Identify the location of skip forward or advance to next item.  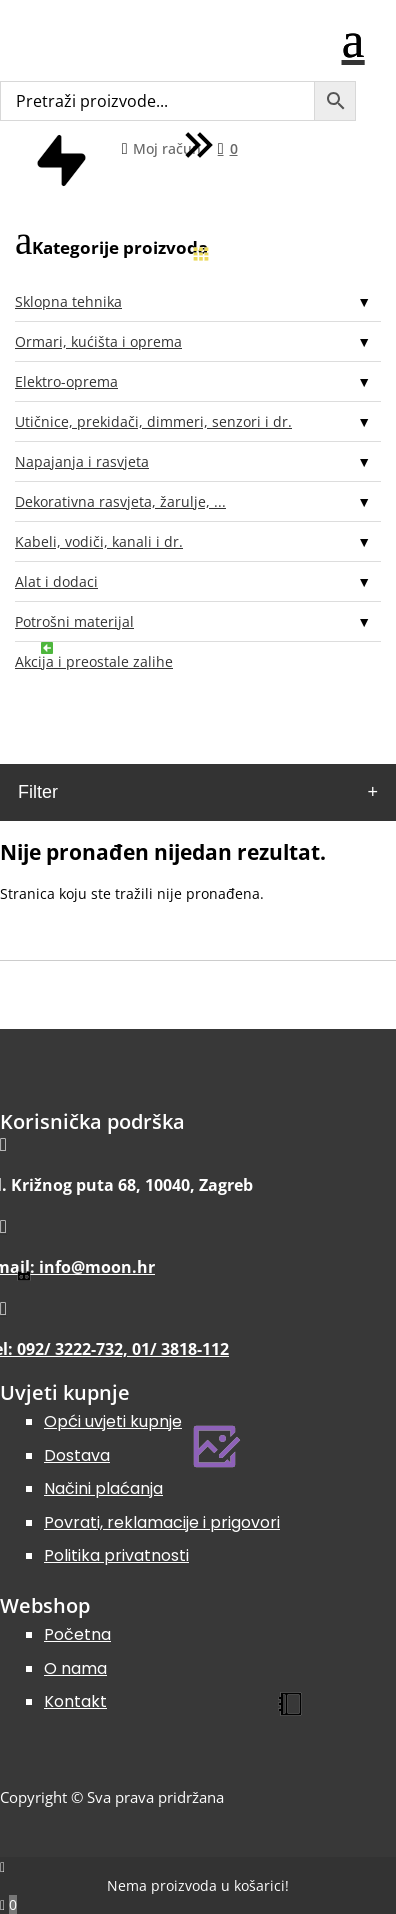
(198, 145).